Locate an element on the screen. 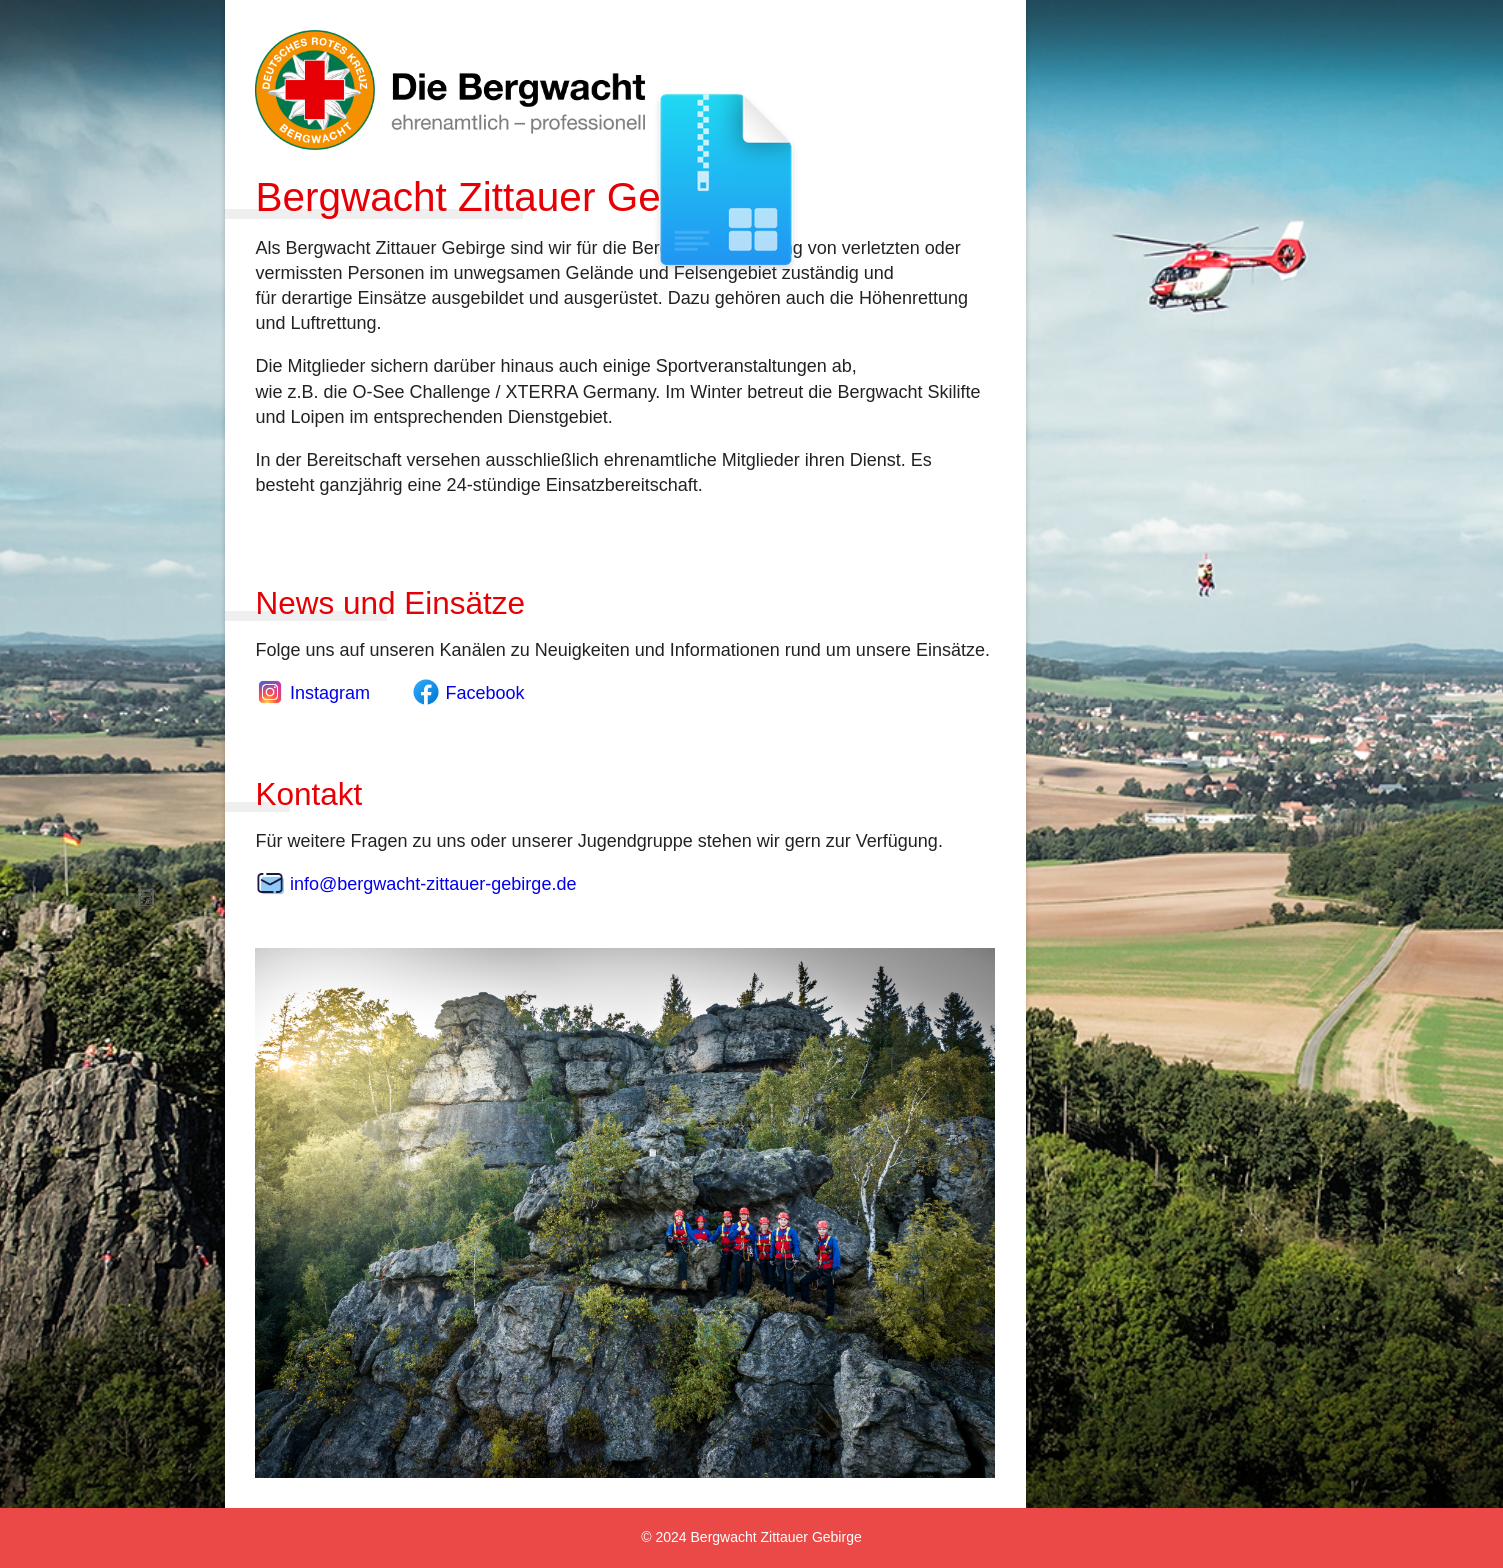  open the games app is located at coordinates (146, 897).